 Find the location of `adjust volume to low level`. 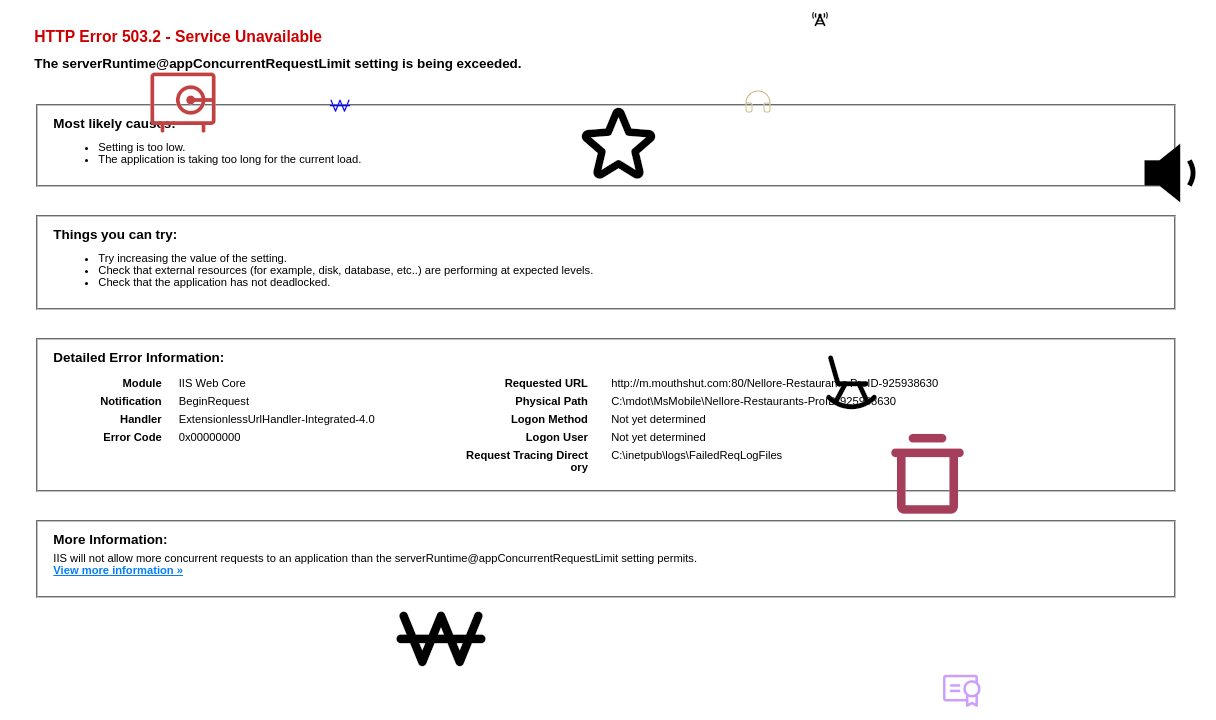

adjust volume to low level is located at coordinates (1170, 173).